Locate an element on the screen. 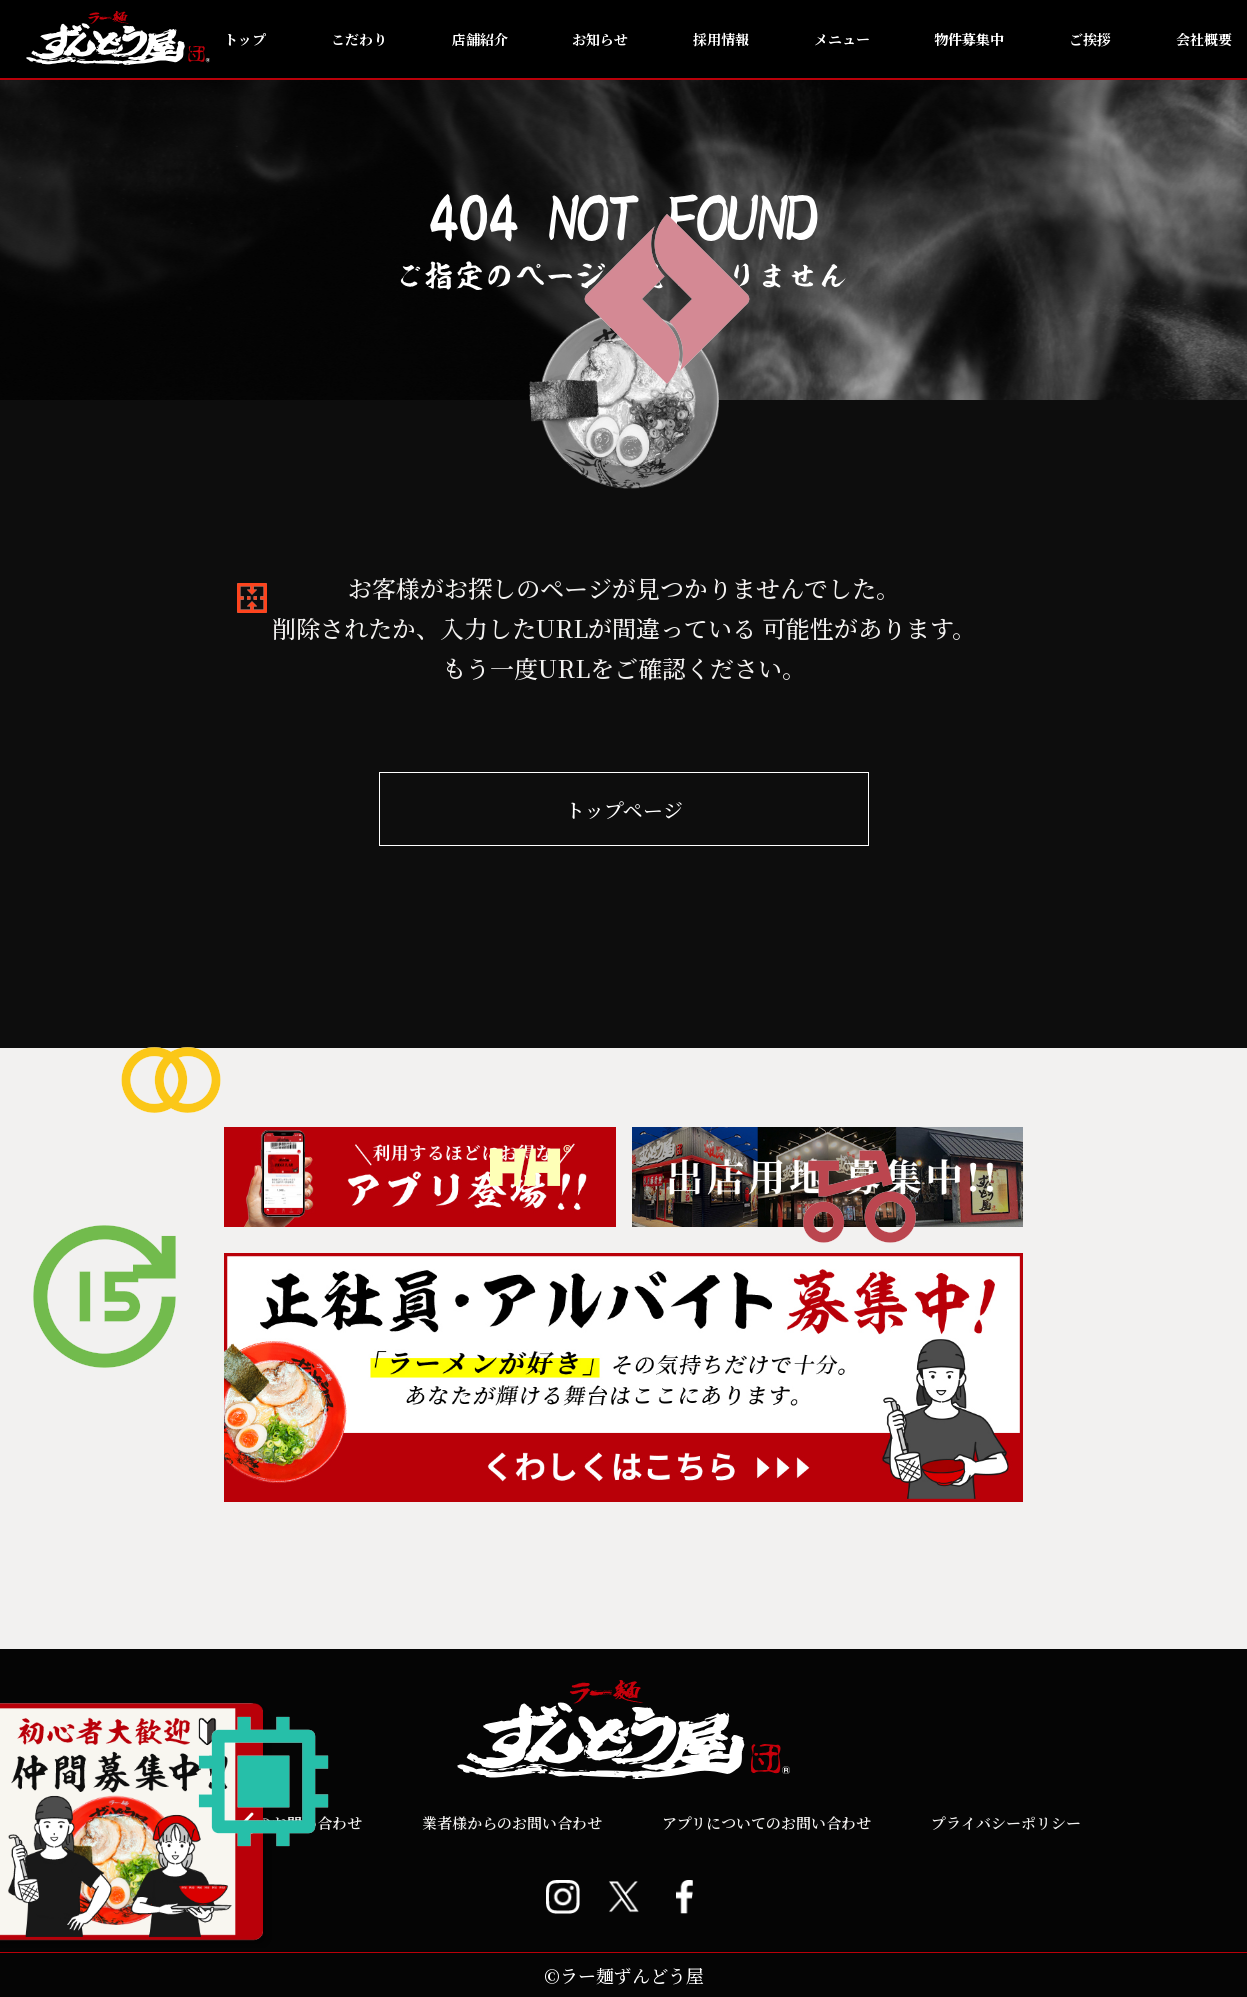  visit the Helly Hansen website is located at coordinates (530, 1165).